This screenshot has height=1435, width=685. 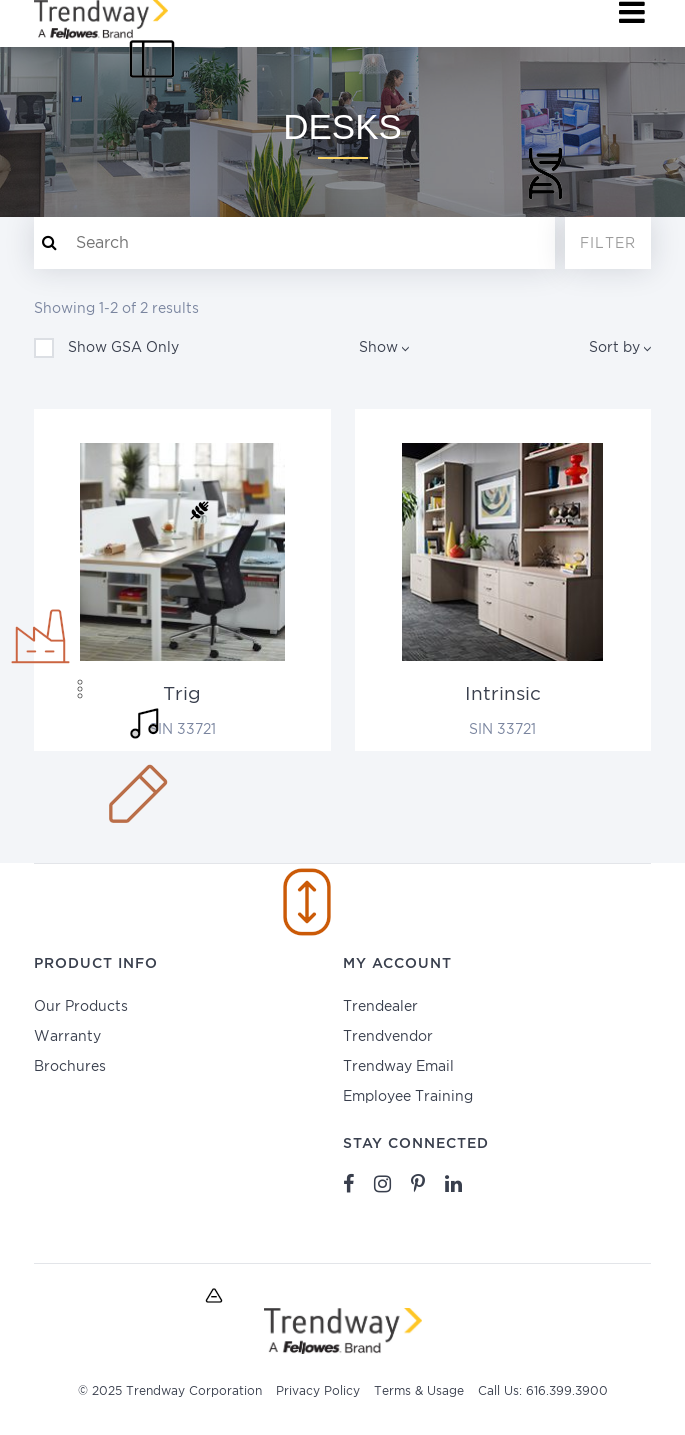 I want to click on scroll up or down on the page, so click(x=307, y=902).